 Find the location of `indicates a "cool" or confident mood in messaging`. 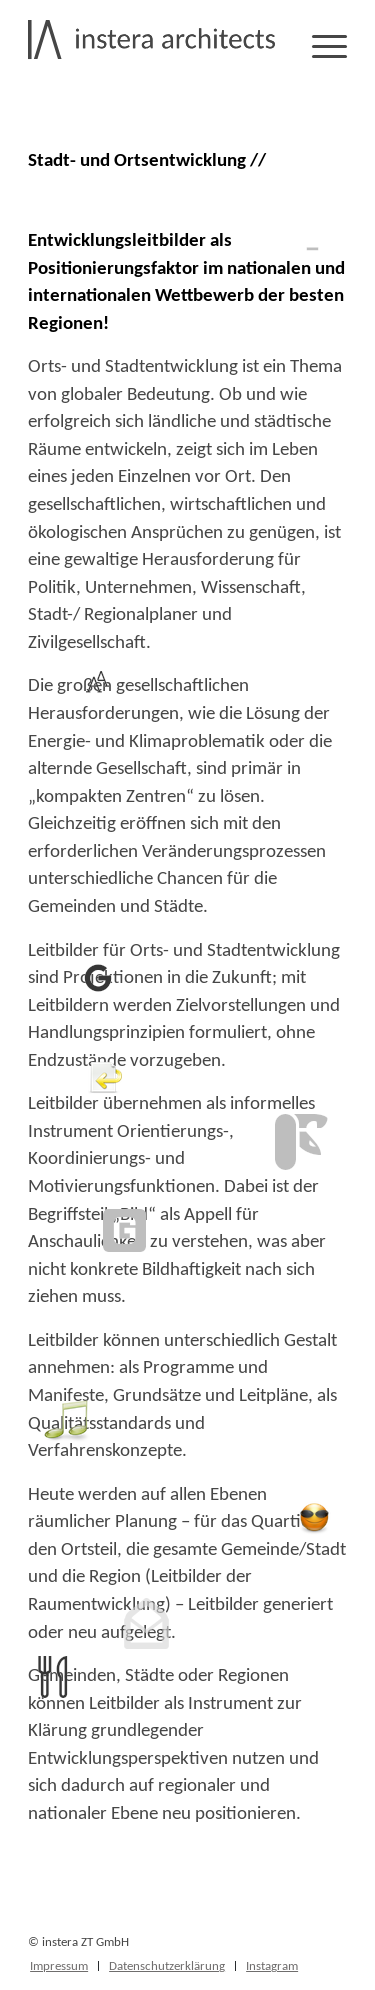

indicates a "cool" or confident mood in messaging is located at coordinates (314, 1518).